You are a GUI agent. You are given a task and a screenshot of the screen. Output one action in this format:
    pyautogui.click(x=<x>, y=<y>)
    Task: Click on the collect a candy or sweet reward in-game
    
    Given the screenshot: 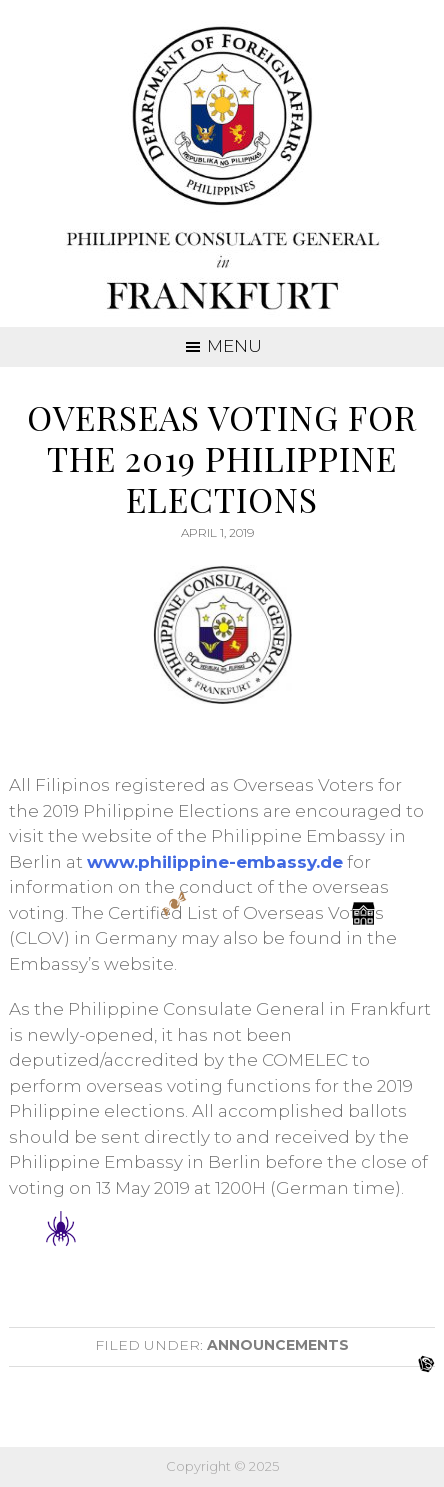 What is the action you would take?
    pyautogui.click(x=174, y=904)
    